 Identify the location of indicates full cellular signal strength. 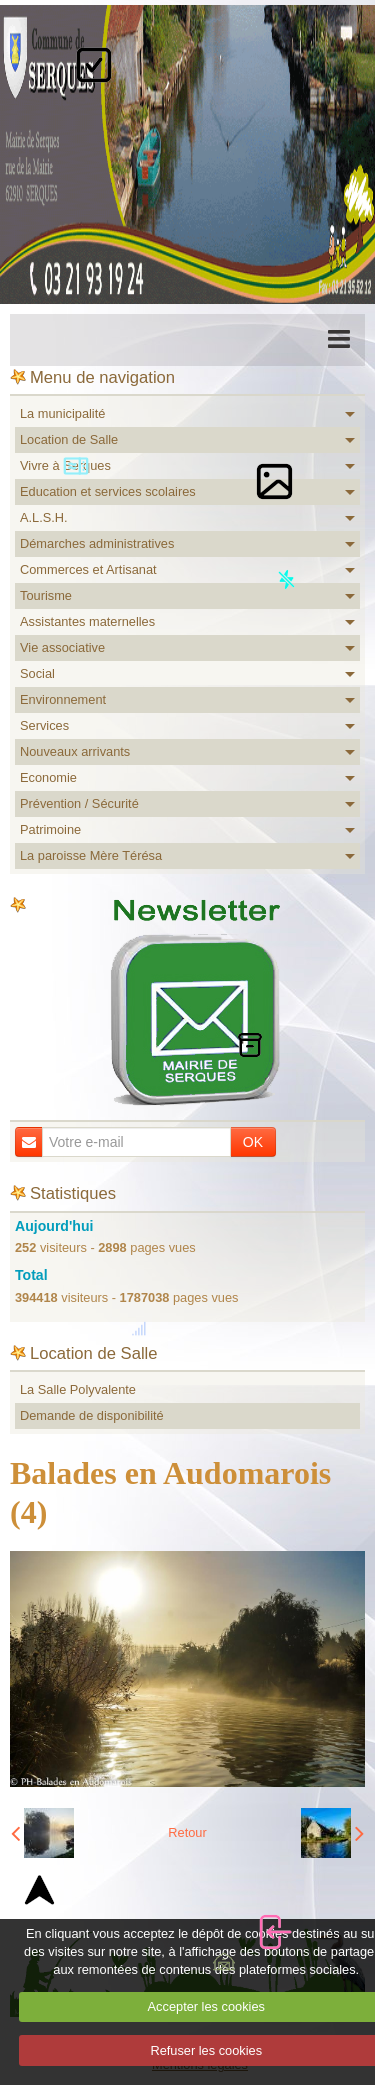
(139, 1329).